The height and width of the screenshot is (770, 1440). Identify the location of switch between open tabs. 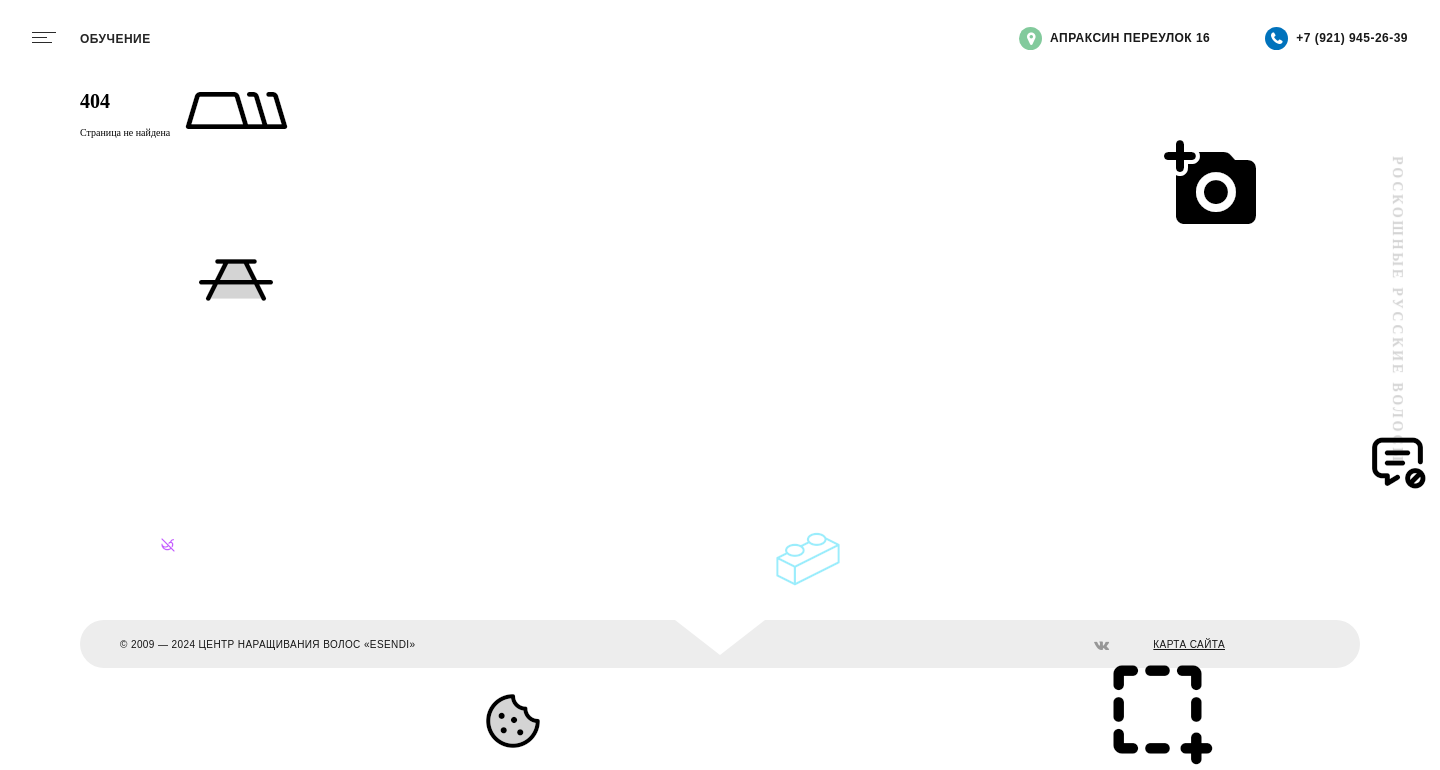
(236, 110).